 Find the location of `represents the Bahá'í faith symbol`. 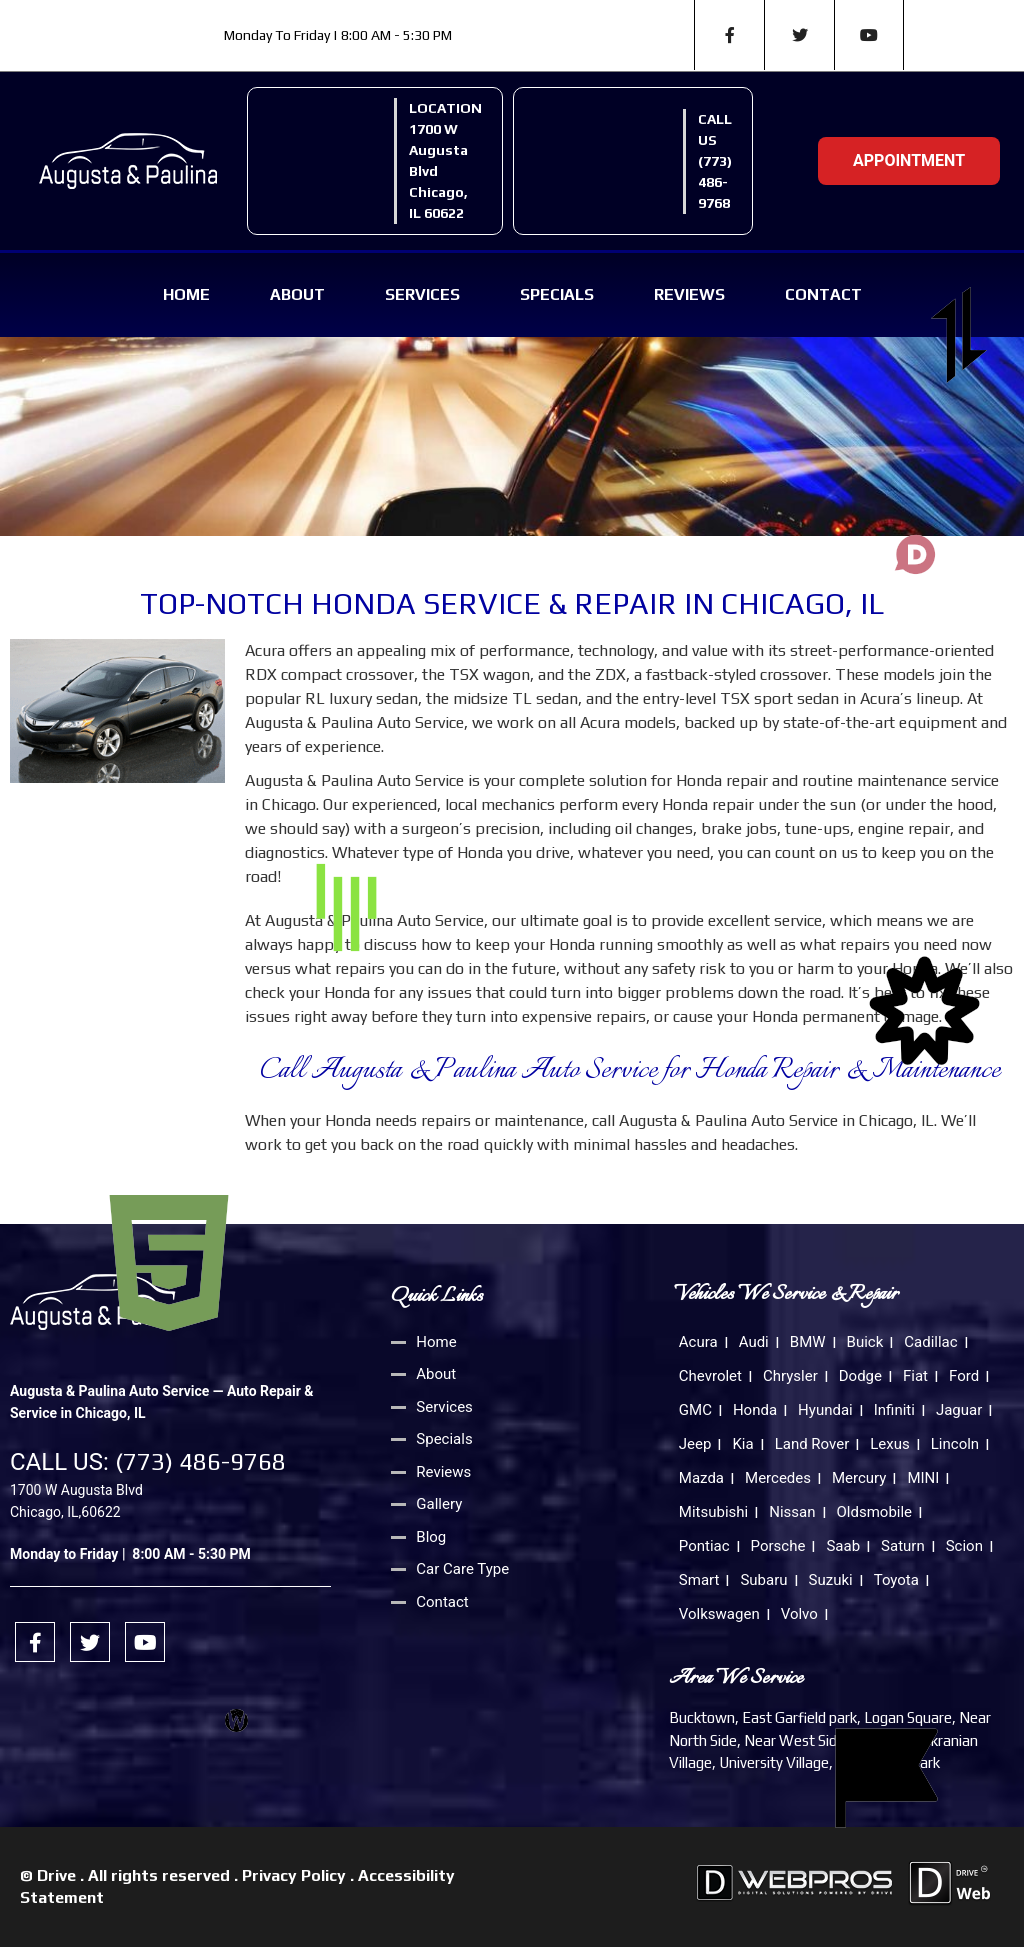

represents the Bahá'í faith symbol is located at coordinates (924, 1010).